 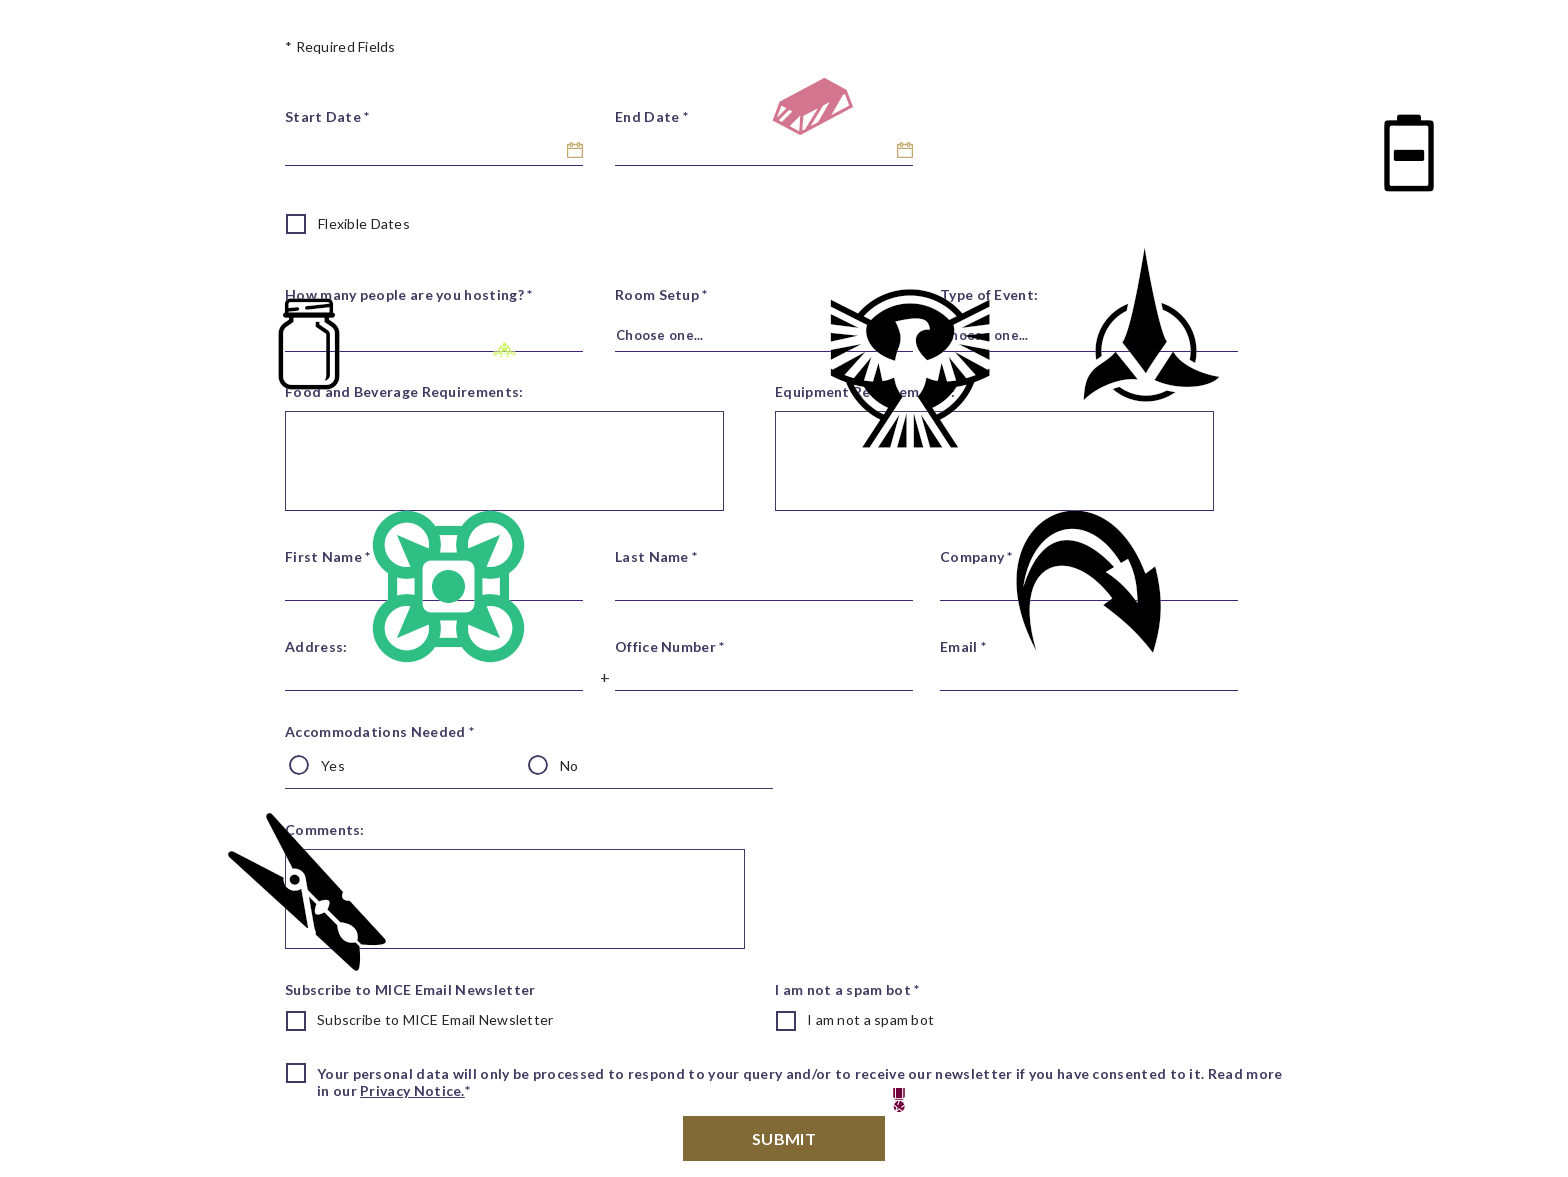 What do you see at coordinates (813, 107) in the screenshot?
I see `represents metal or raw material resources in a game` at bounding box center [813, 107].